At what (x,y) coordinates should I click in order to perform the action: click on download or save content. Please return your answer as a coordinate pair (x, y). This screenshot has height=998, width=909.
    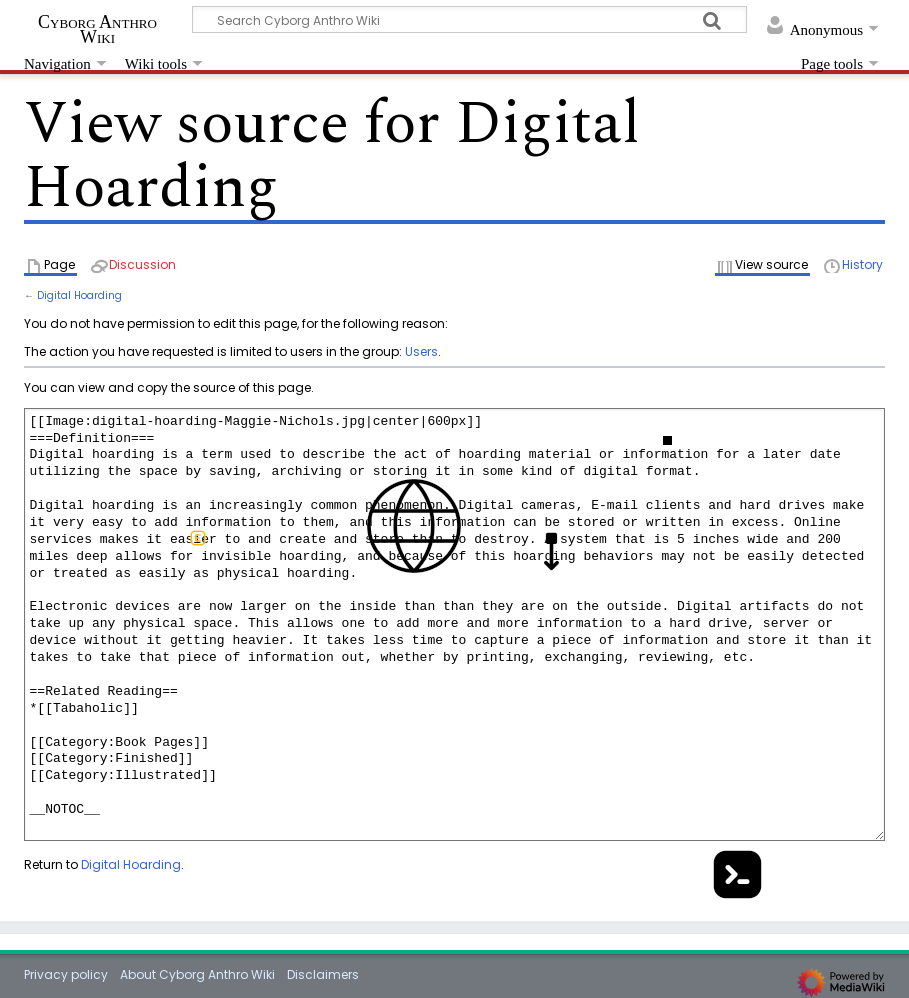
    Looking at the image, I should click on (551, 551).